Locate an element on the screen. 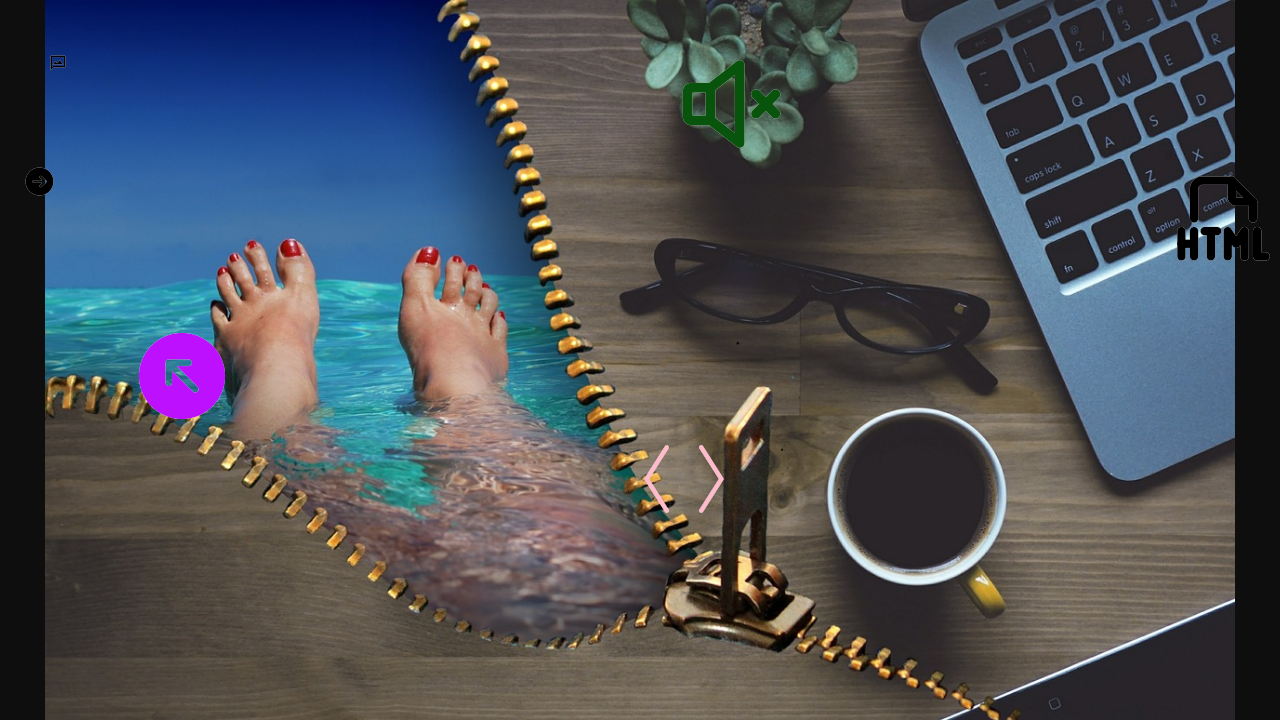 Image resolution: width=1280 pixels, height=720 pixels. mute audio is located at coordinates (730, 104).